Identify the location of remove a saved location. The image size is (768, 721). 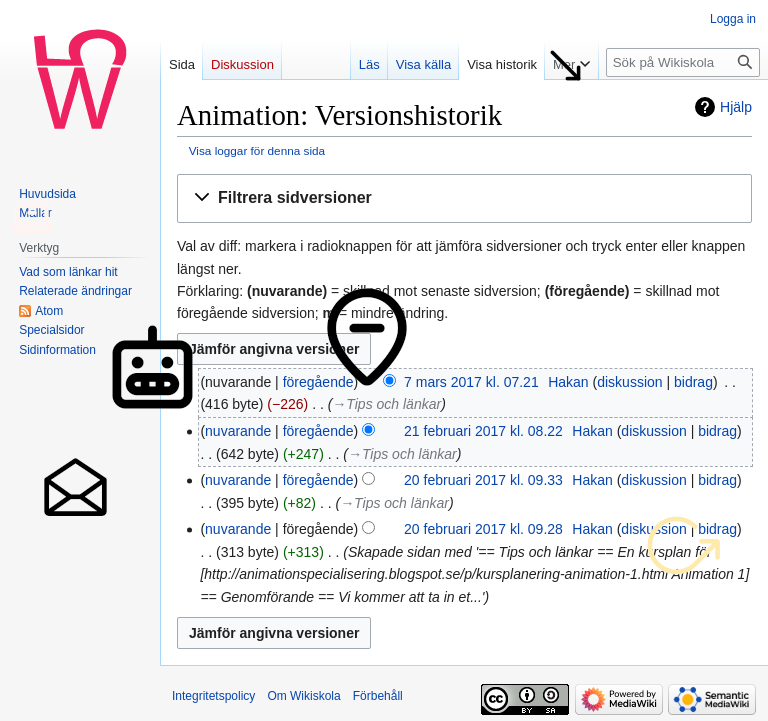
(367, 337).